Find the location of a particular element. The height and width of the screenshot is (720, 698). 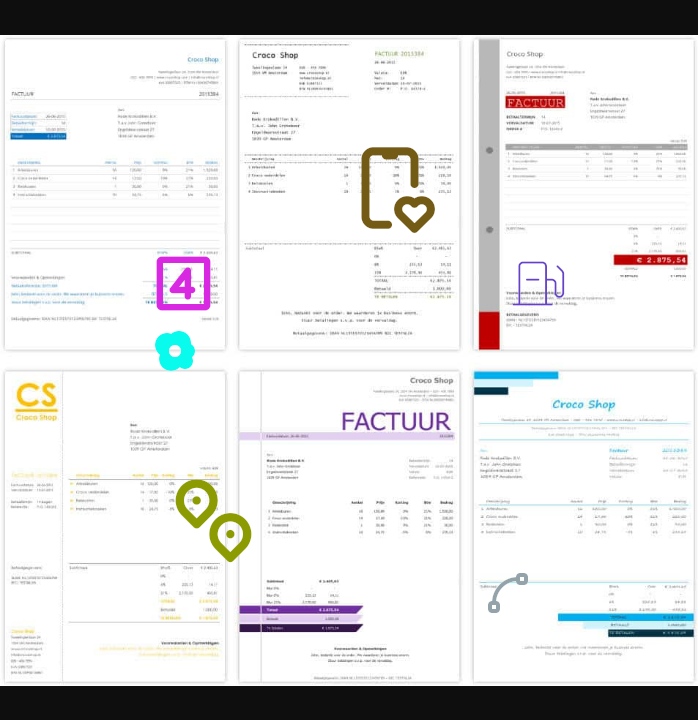

find nearby gas stations is located at coordinates (536, 283).